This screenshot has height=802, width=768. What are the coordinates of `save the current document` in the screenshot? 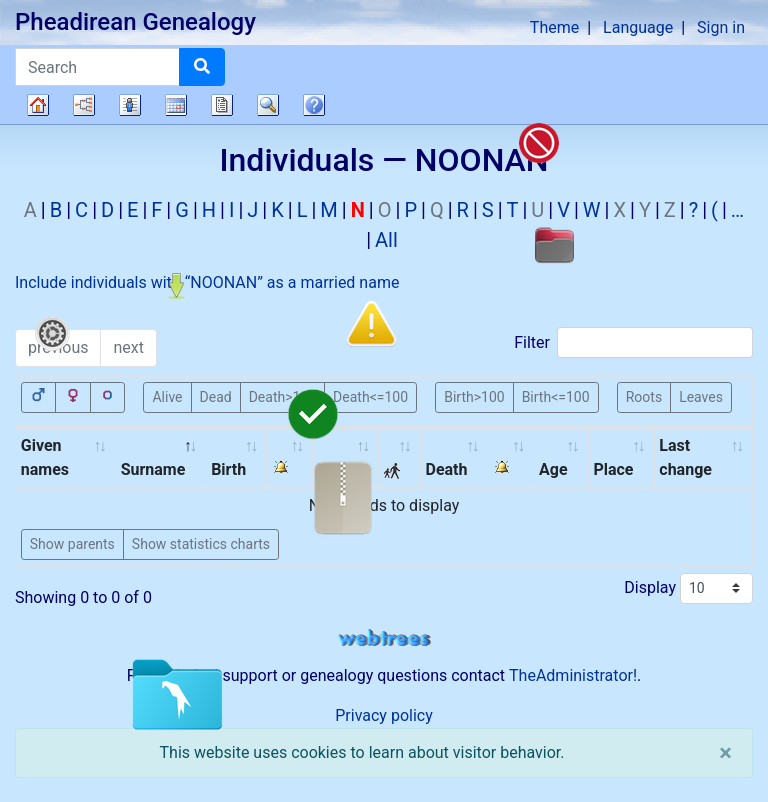 It's located at (176, 286).